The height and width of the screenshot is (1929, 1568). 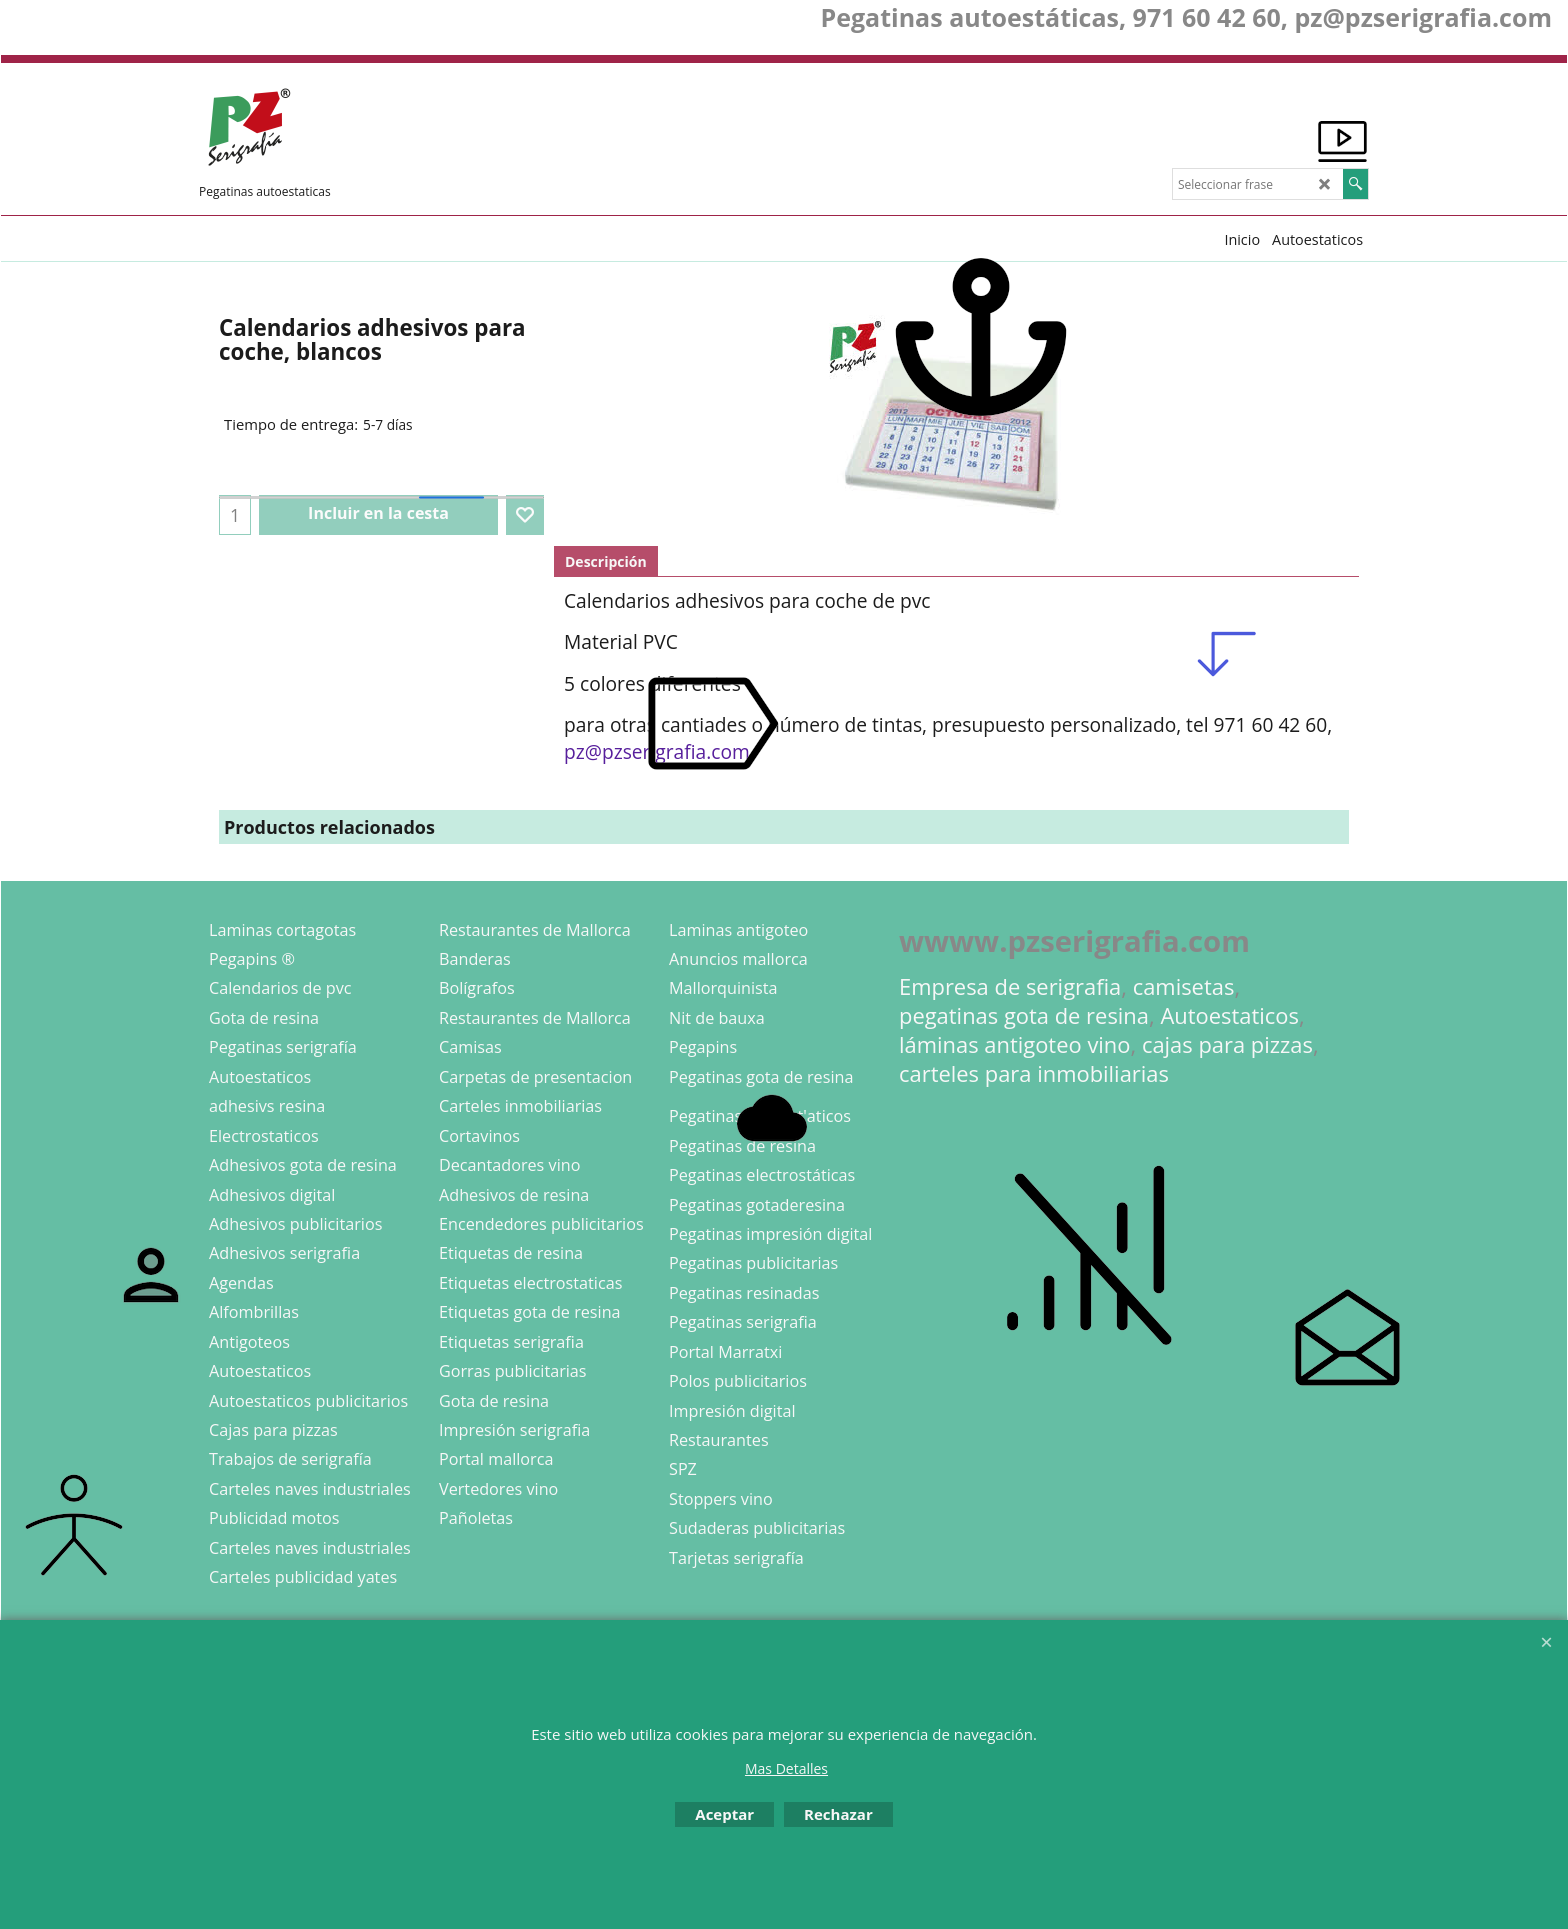 I want to click on go back and down in navigation, so click(x=1224, y=649).